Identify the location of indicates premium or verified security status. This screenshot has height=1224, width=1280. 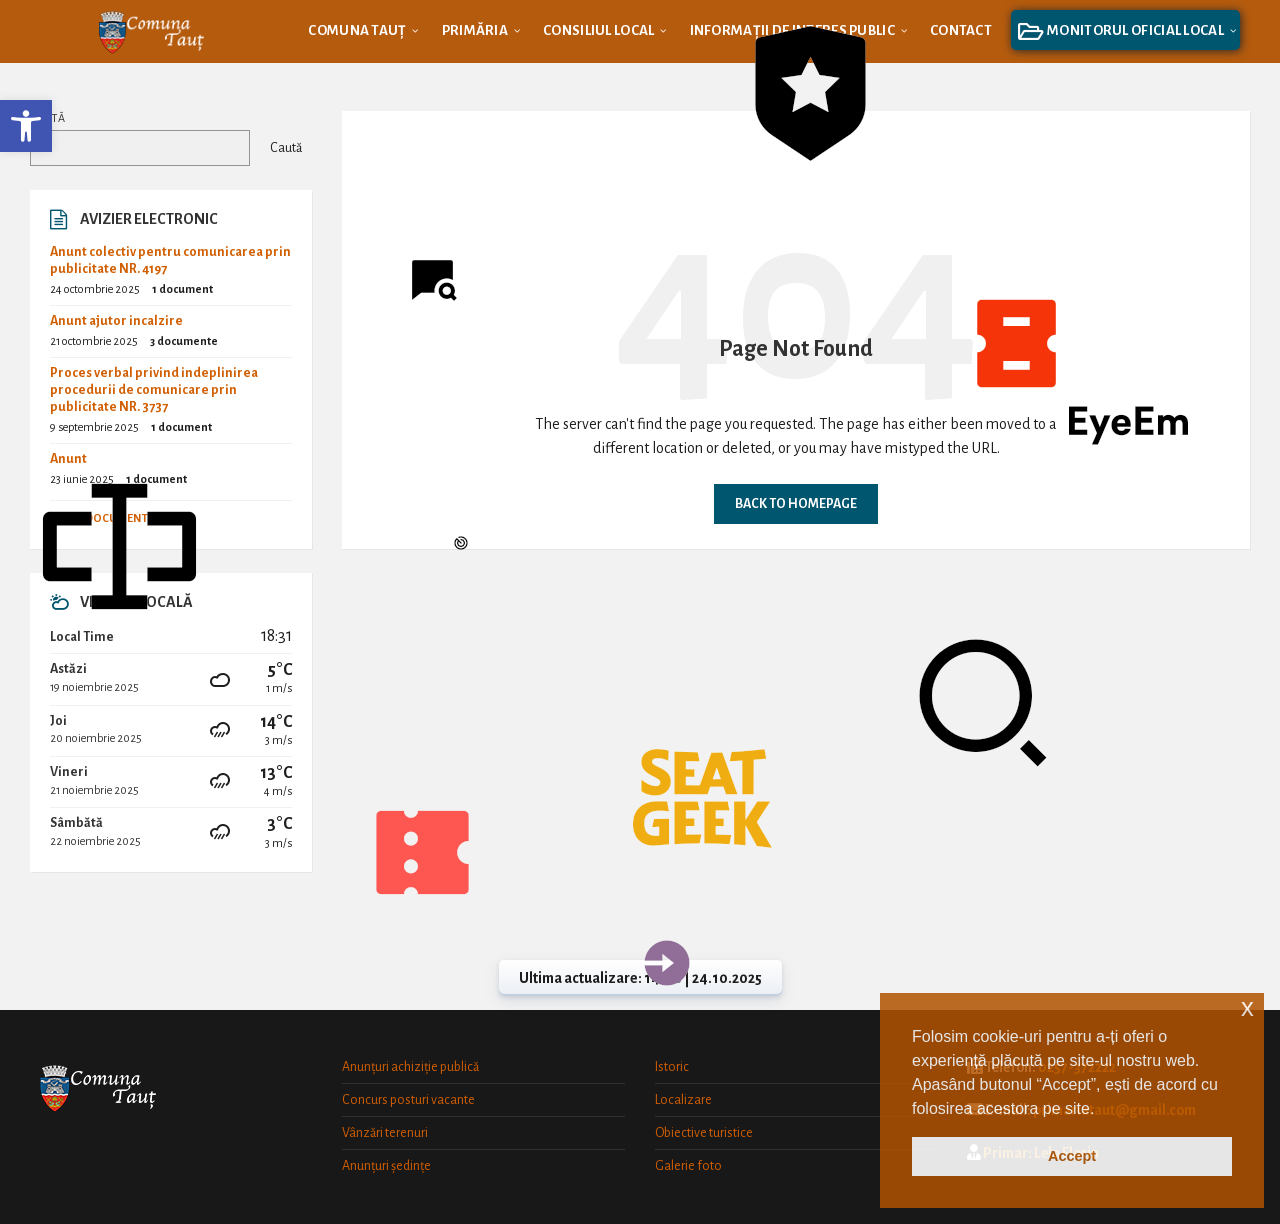
(810, 93).